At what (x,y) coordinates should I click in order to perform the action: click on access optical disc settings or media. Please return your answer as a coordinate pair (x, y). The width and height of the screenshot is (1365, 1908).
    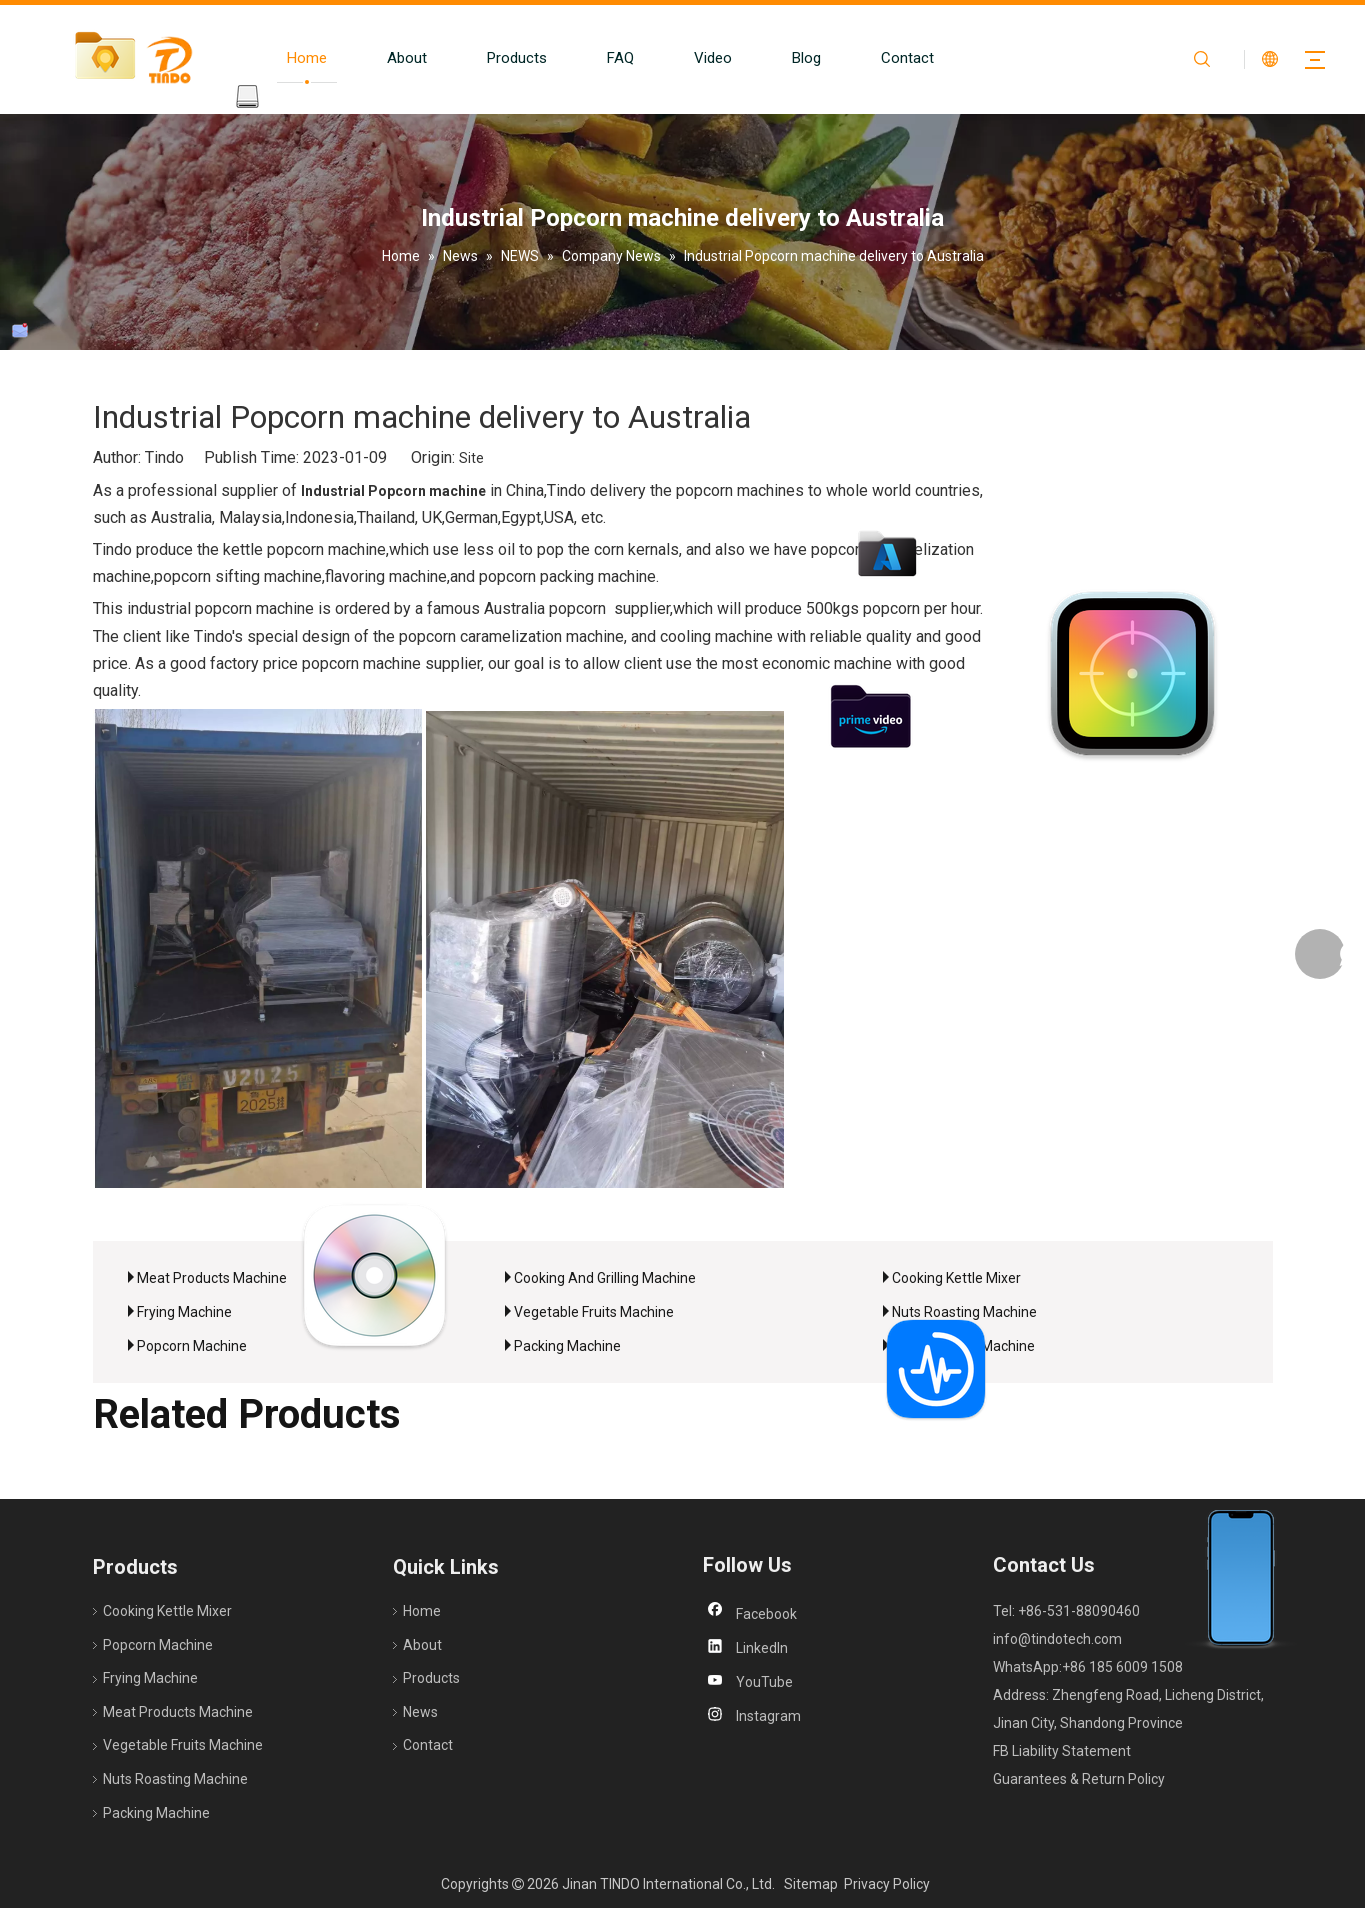
    Looking at the image, I should click on (374, 1275).